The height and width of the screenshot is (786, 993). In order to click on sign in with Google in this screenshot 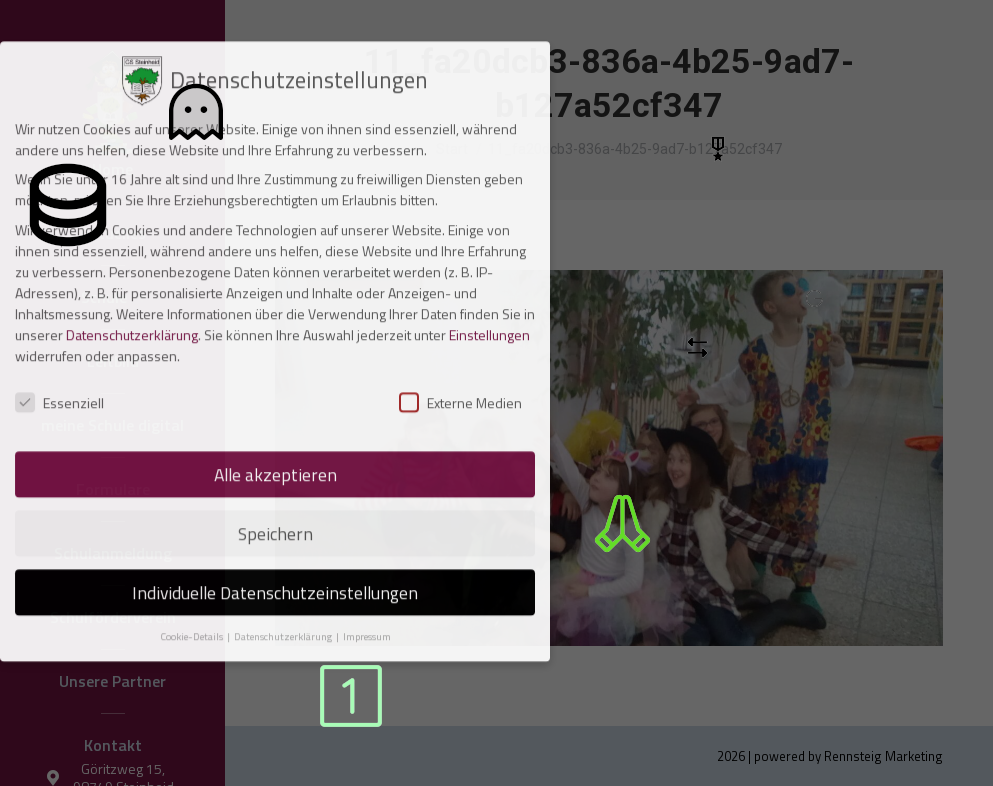, I will do `click(814, 298)`.